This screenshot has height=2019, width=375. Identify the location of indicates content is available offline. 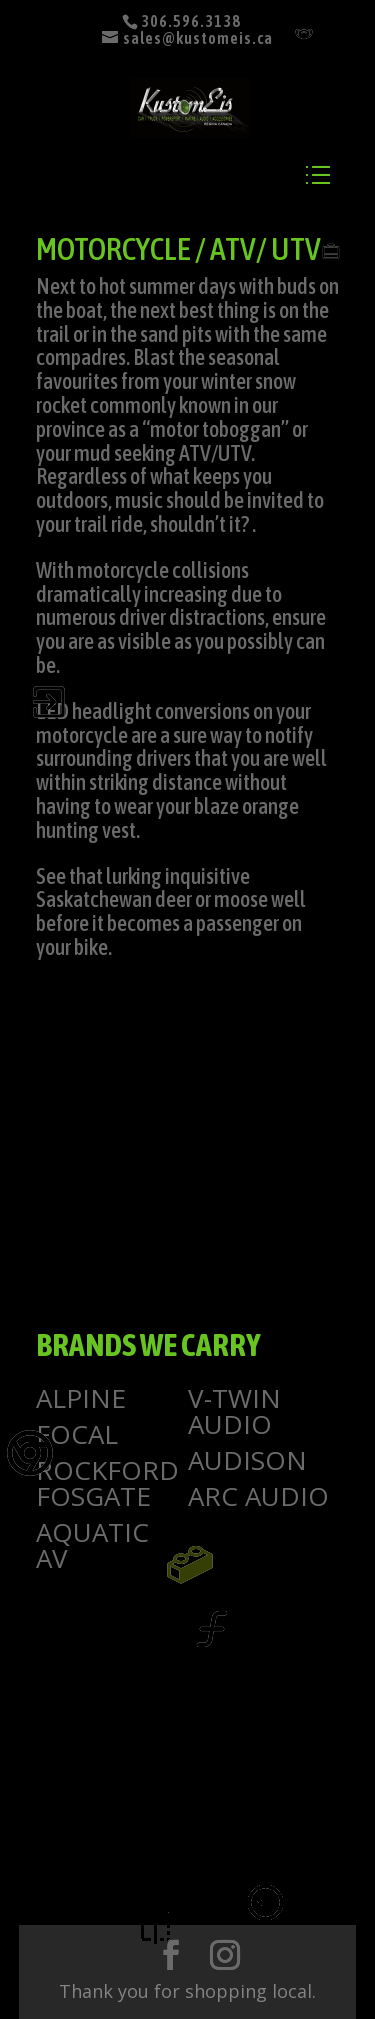
(265, 1902).